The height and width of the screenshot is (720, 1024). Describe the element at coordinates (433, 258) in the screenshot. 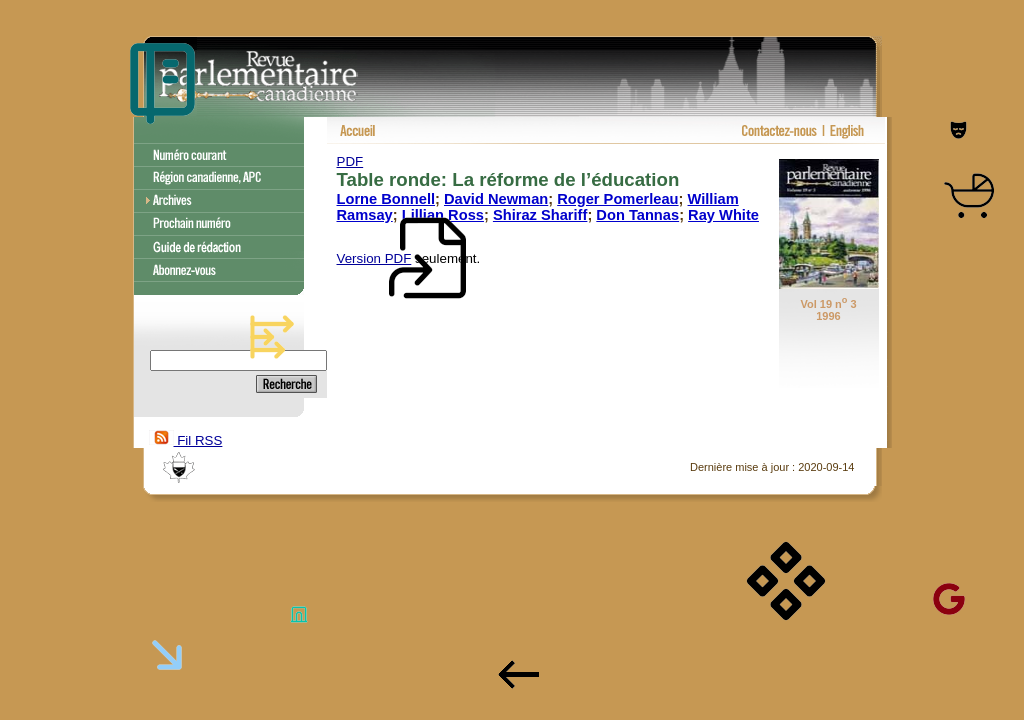

I see `open a linked or referenced file` at that location.